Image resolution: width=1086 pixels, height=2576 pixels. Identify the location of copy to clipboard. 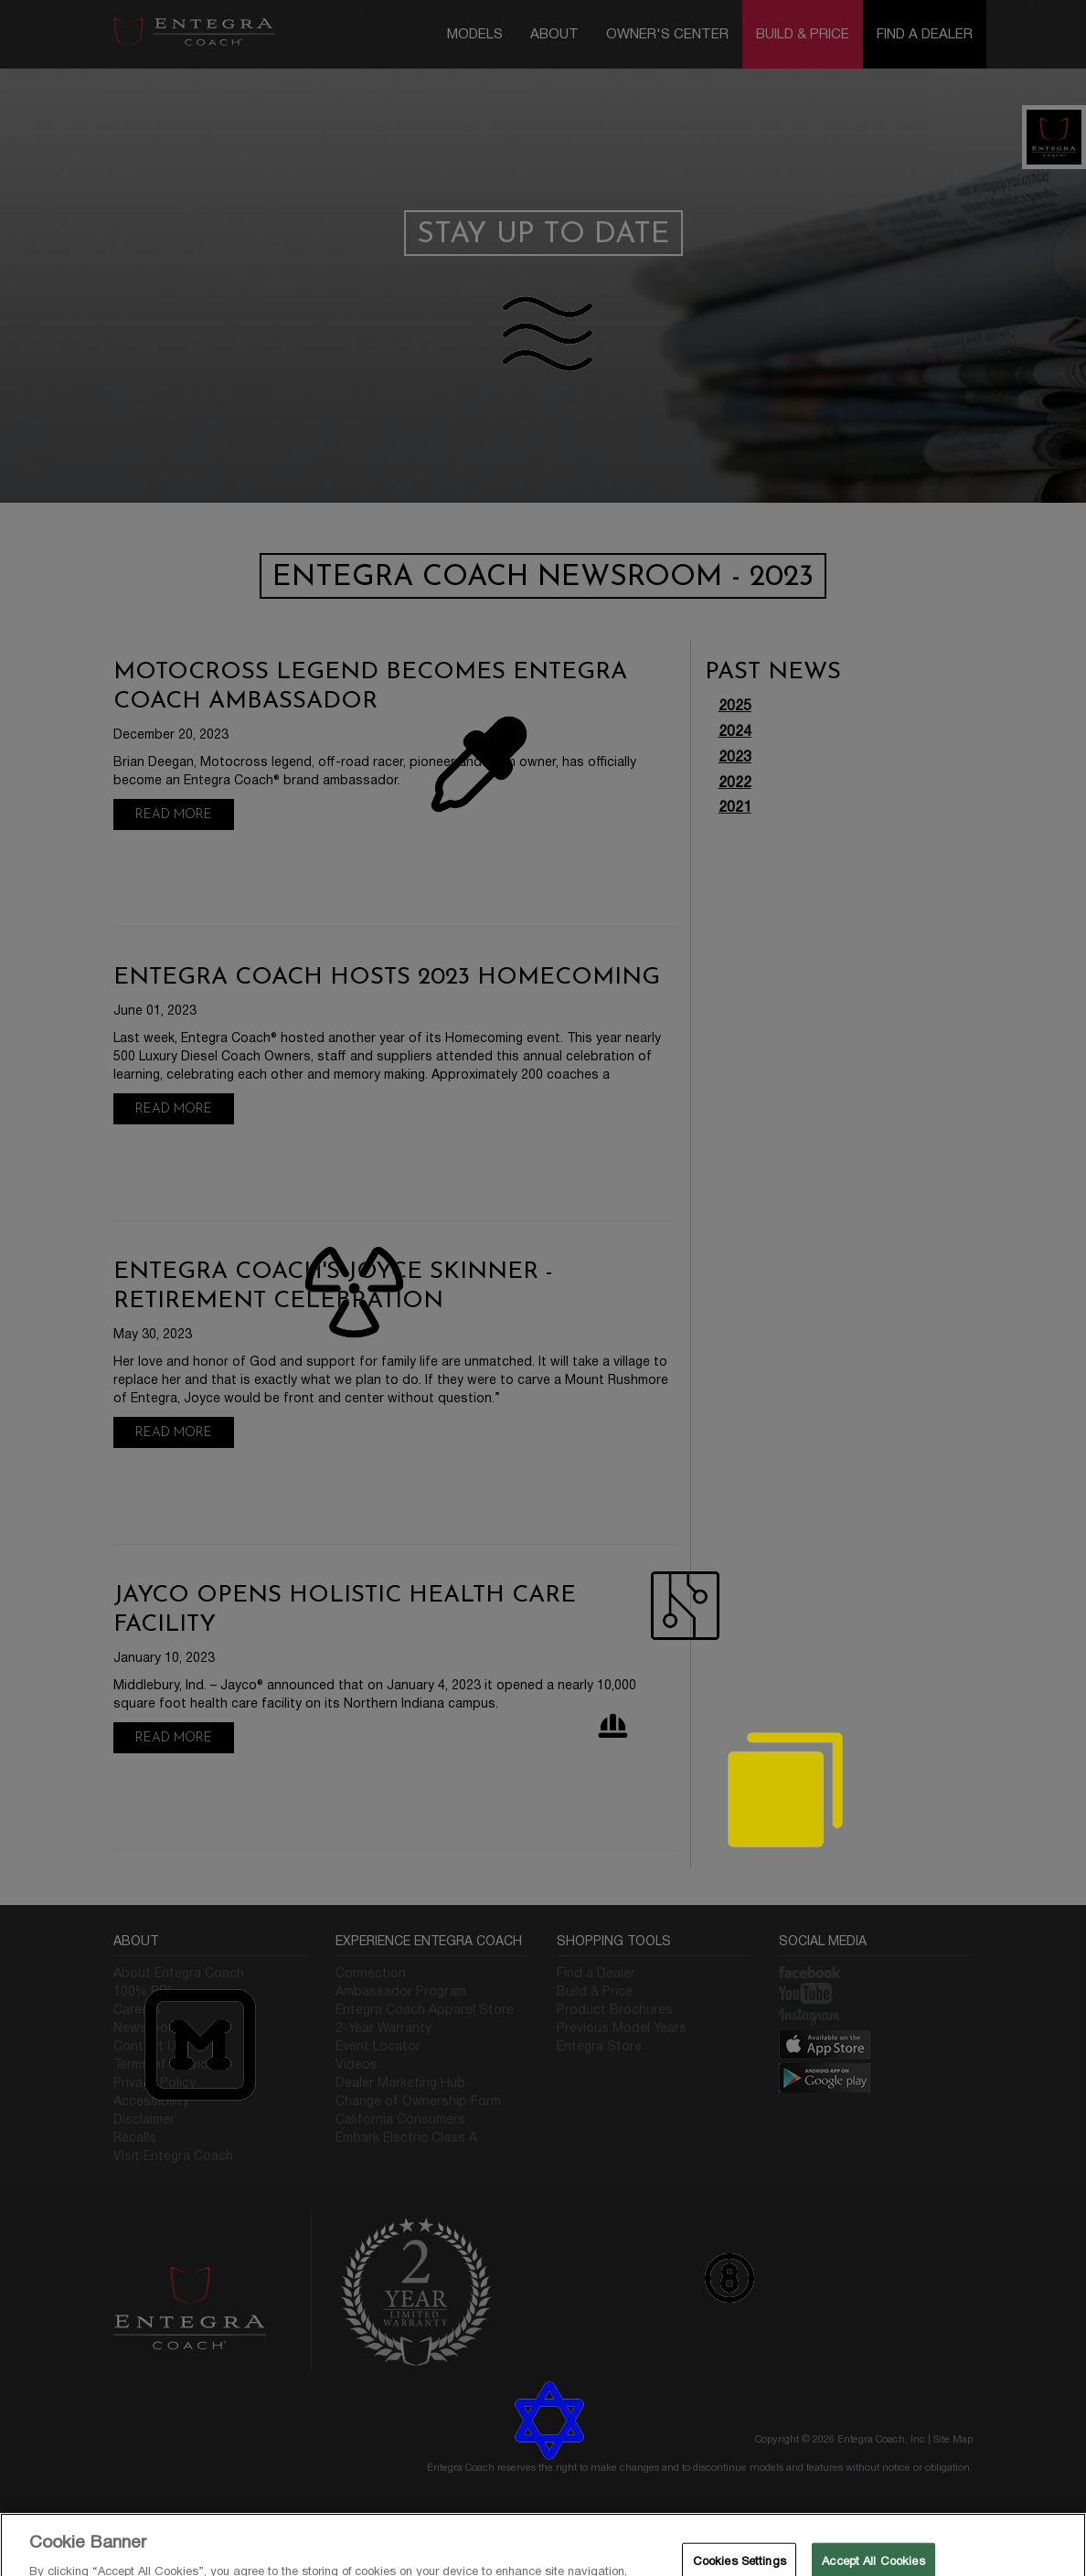
(785, 1790).